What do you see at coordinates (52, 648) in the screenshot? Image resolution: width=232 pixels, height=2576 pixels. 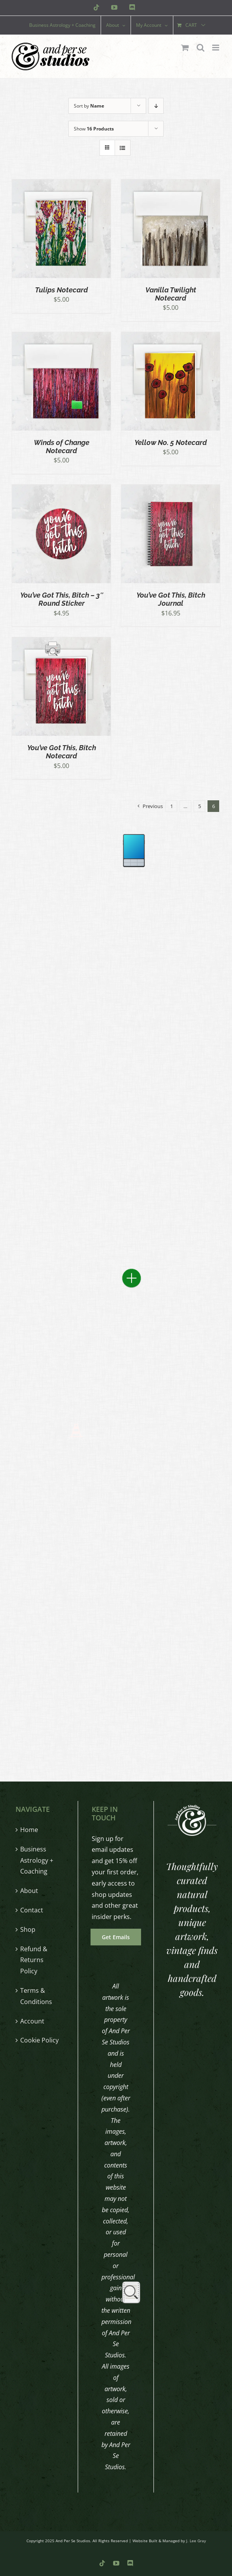 I see `preview document before printing` at bounding box center [52, 648].